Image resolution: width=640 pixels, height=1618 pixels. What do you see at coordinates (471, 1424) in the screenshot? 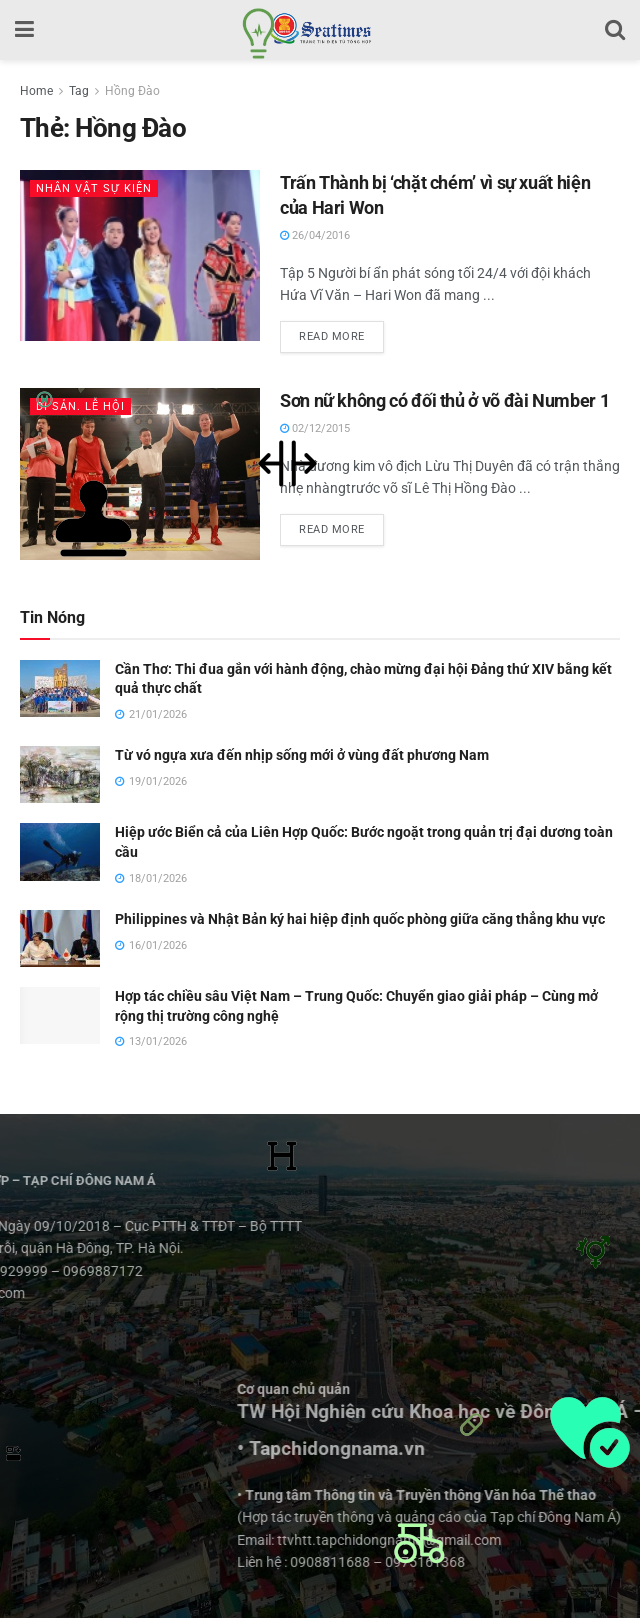
I see `access medication reminders or health settings` at bounding box center [471, 1424].